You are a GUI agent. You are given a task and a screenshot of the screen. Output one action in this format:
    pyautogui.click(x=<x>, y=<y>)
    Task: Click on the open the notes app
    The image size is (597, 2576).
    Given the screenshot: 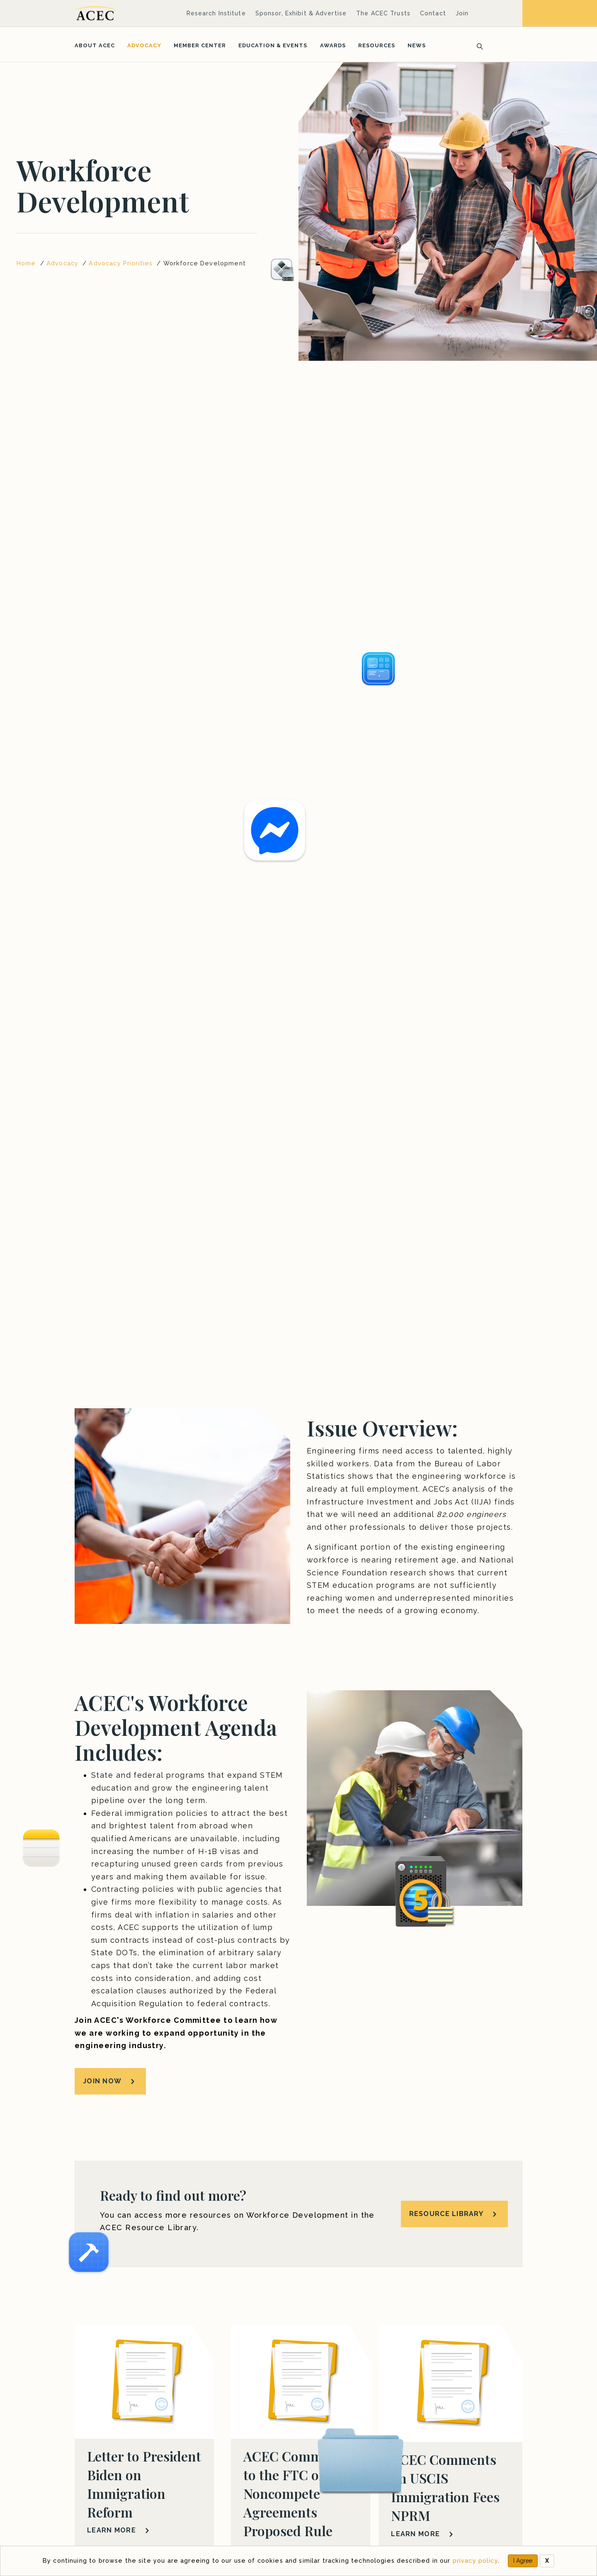 What is the action you would take?
    pyautogui.click(x=41, y=1847)
    